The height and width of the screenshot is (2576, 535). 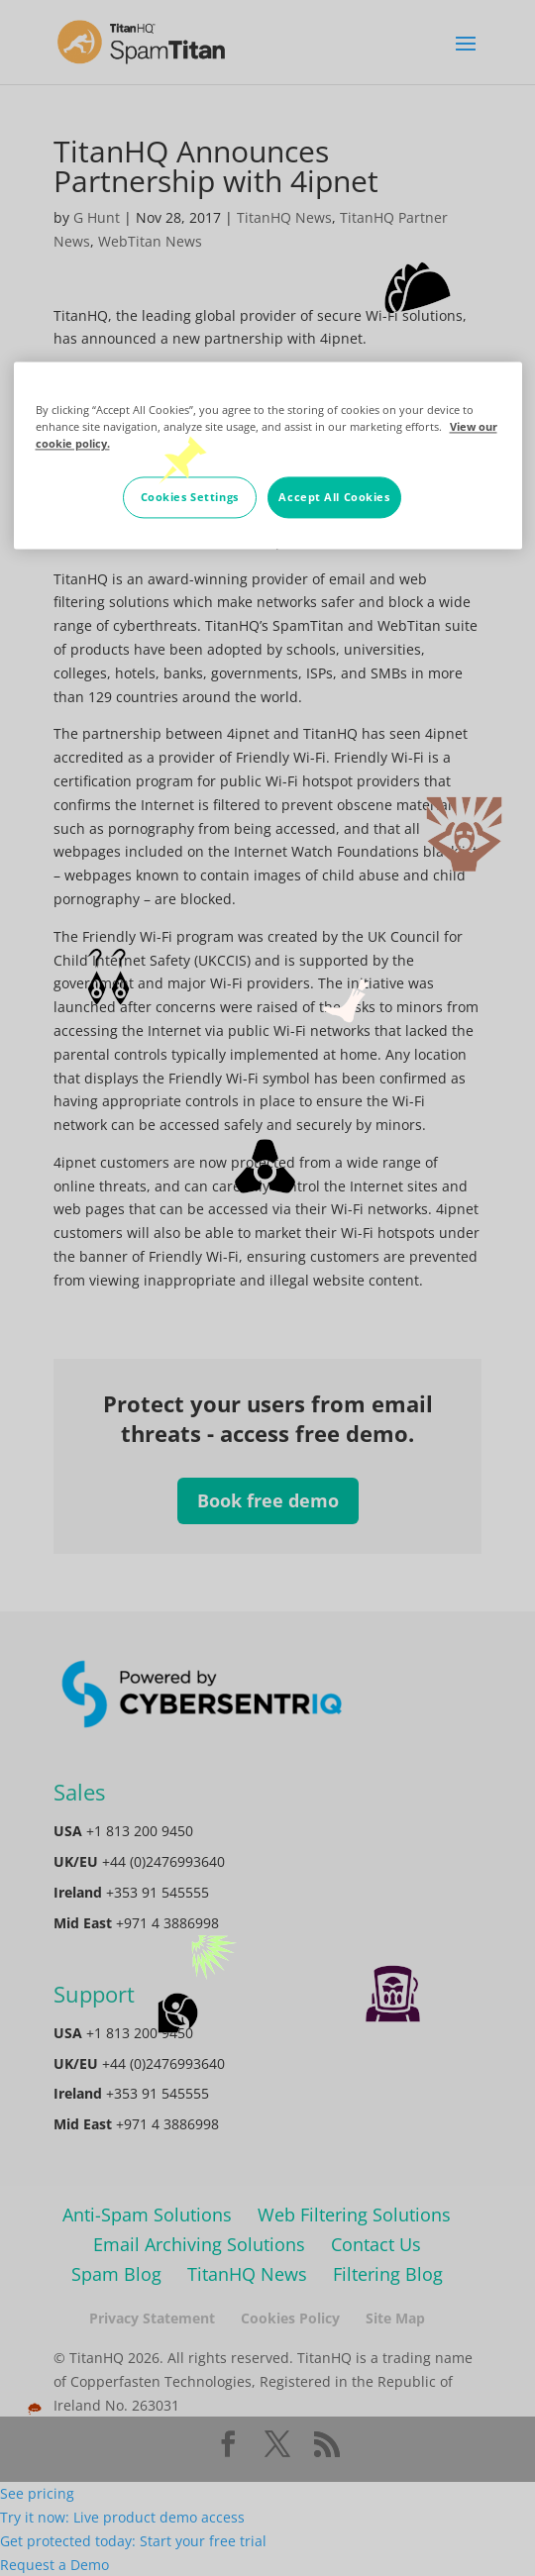 What do you see at coordinates (417, 287) in the screenshot?
I see `browse mexican food options` at bounding box center [417, 287].